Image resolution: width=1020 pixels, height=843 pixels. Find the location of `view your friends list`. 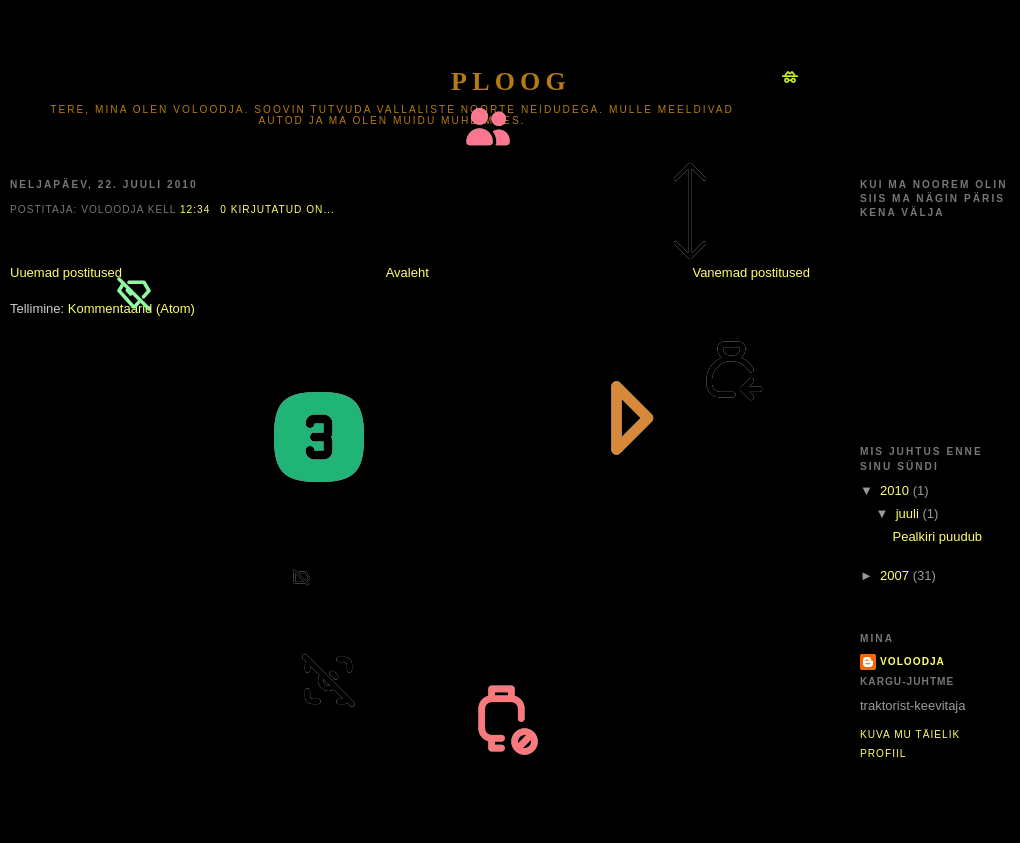

view your friends list is located at coordinates (488, 126).